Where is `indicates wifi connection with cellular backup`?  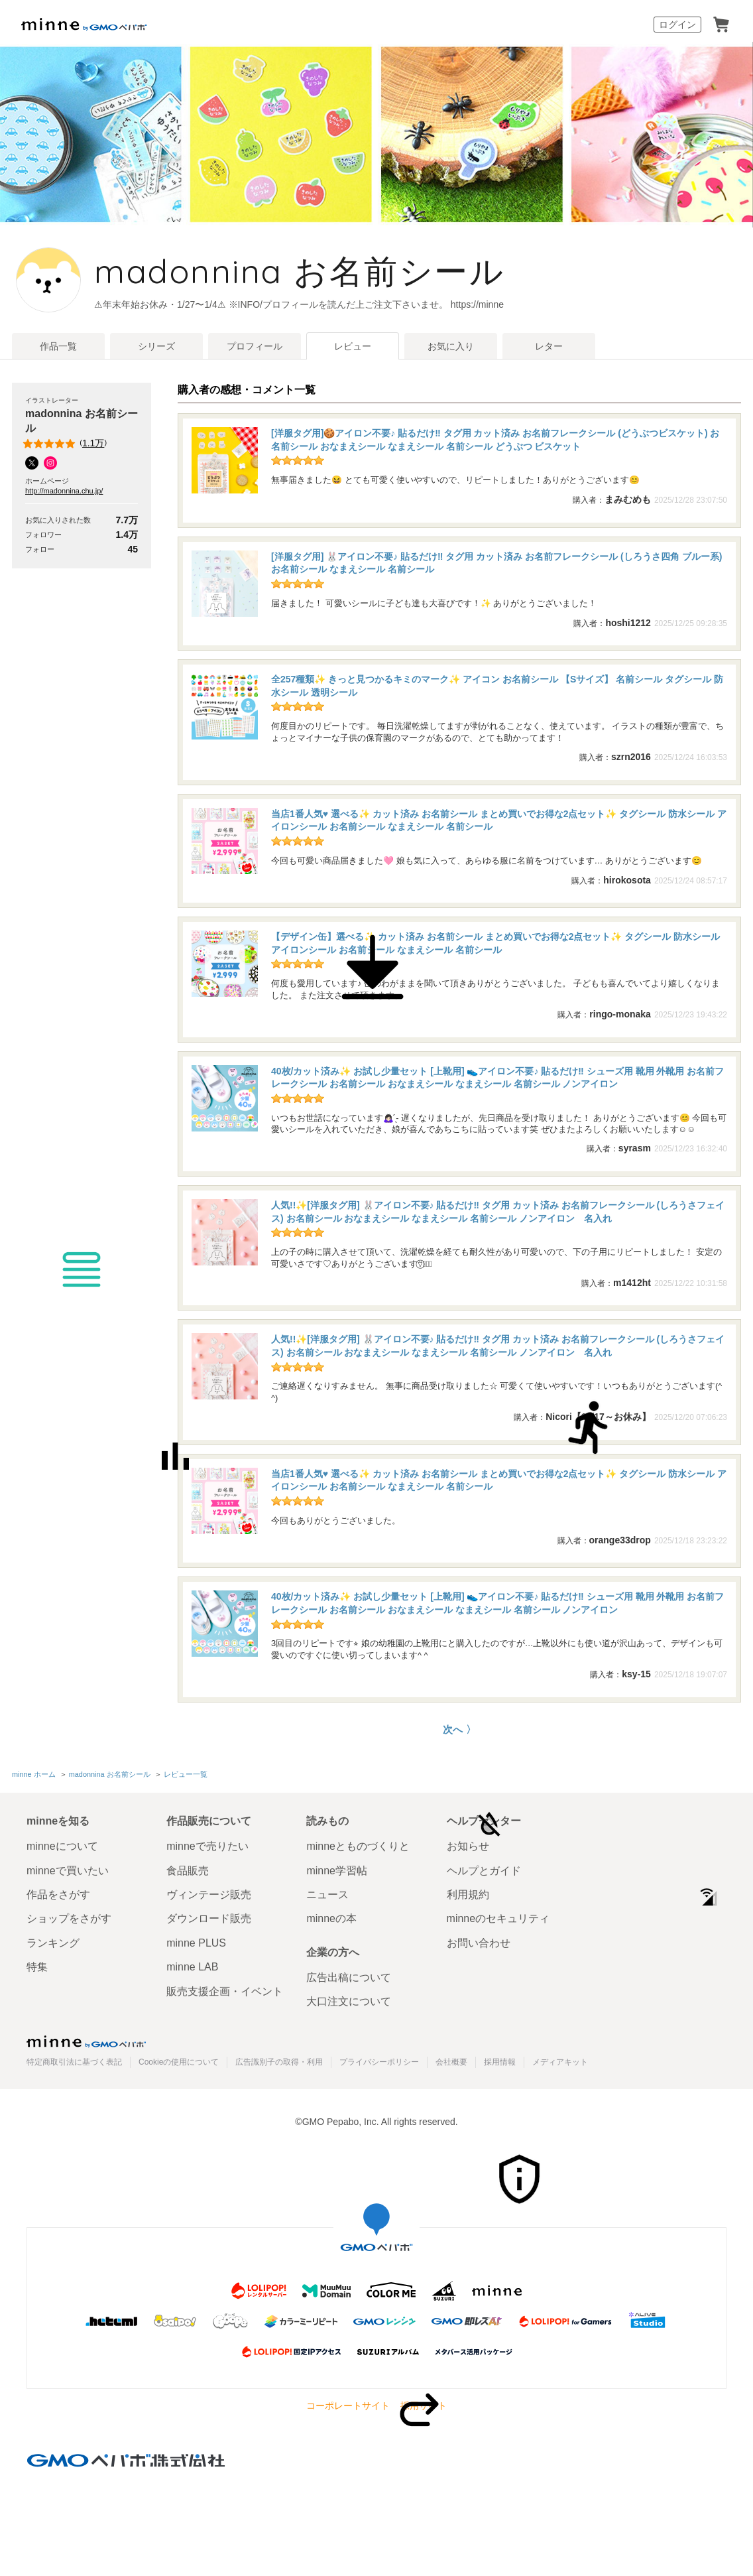
indicates wifi connection with cellular backup is located at coordinates (707, 1896).